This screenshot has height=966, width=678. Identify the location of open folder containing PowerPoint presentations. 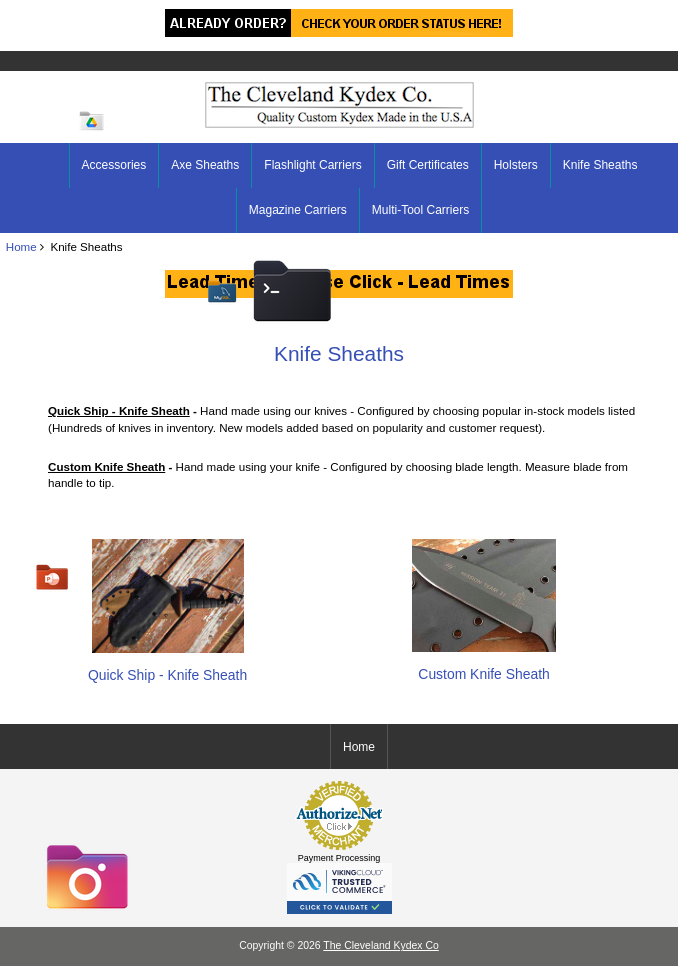
(52, 578).